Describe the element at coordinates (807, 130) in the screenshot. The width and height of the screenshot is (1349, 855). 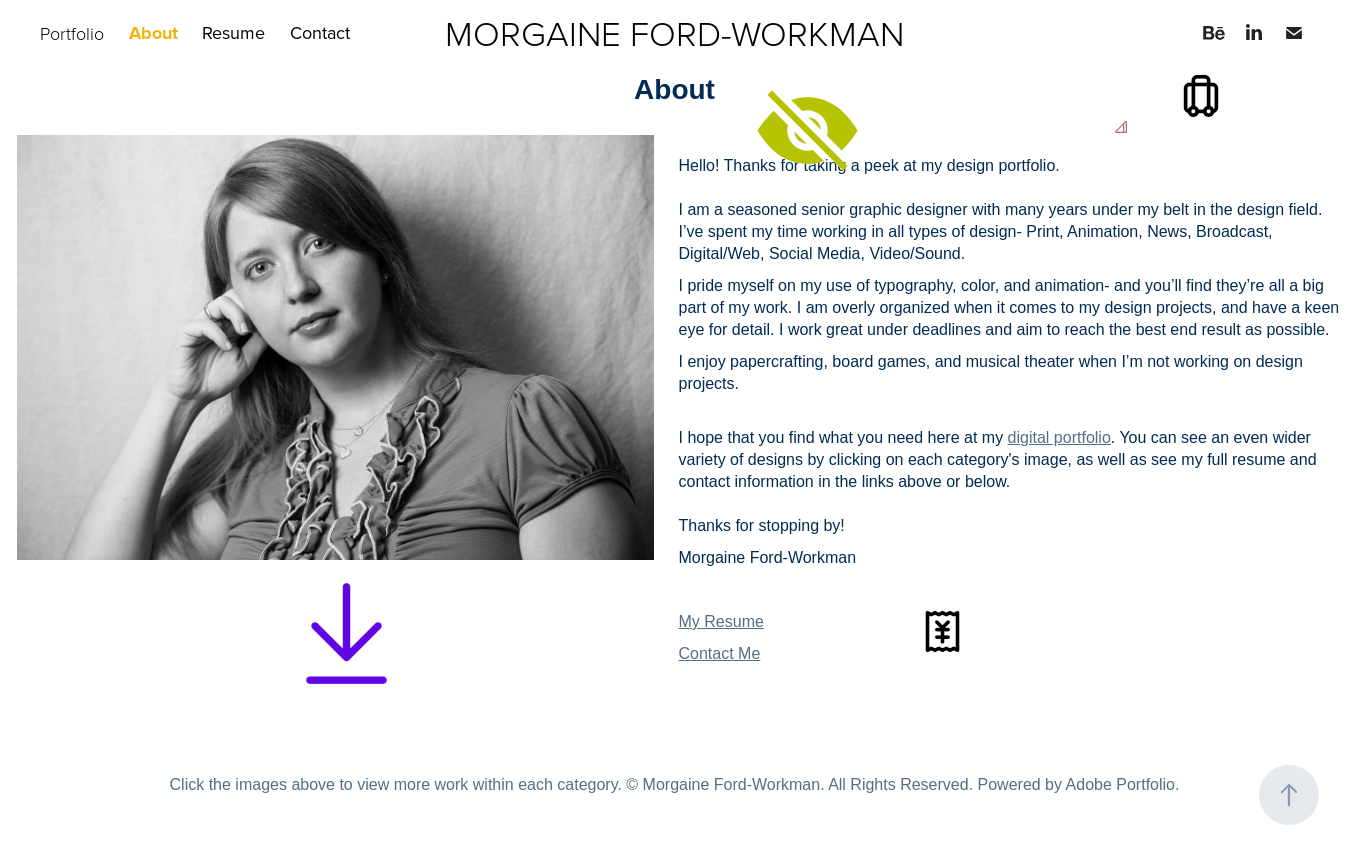
I see `hide password or sensitive content` at that location.